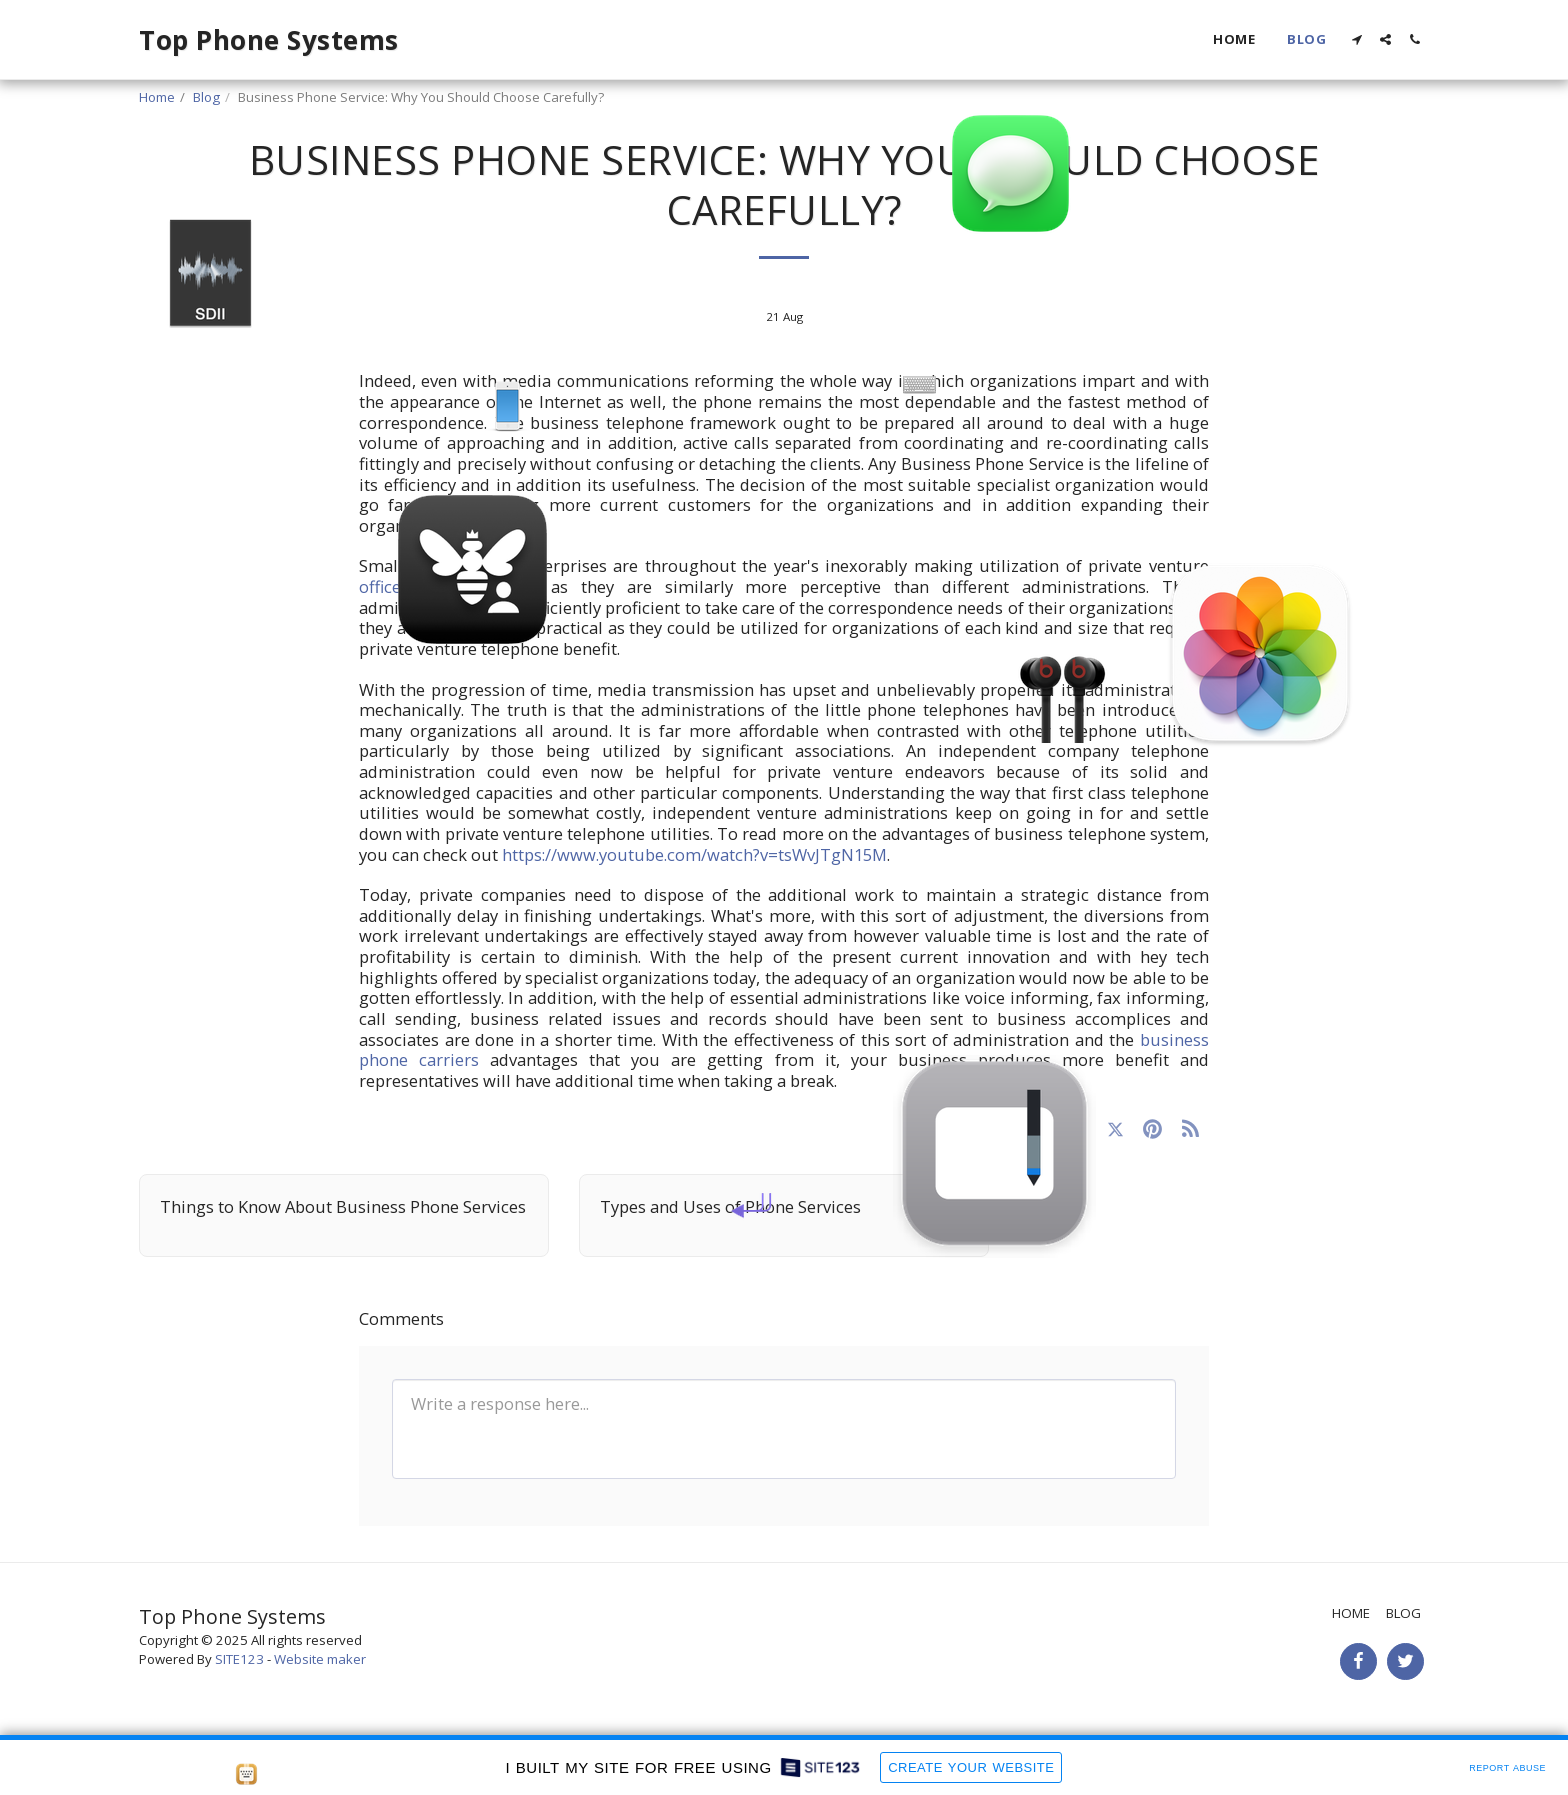 Image resolution: width=1568 pixels, height=1795 pixels. What do you see at coordinates (1010, 173) in the screenshot?
I see `open the messages app` at bounding box center [1010, 173].